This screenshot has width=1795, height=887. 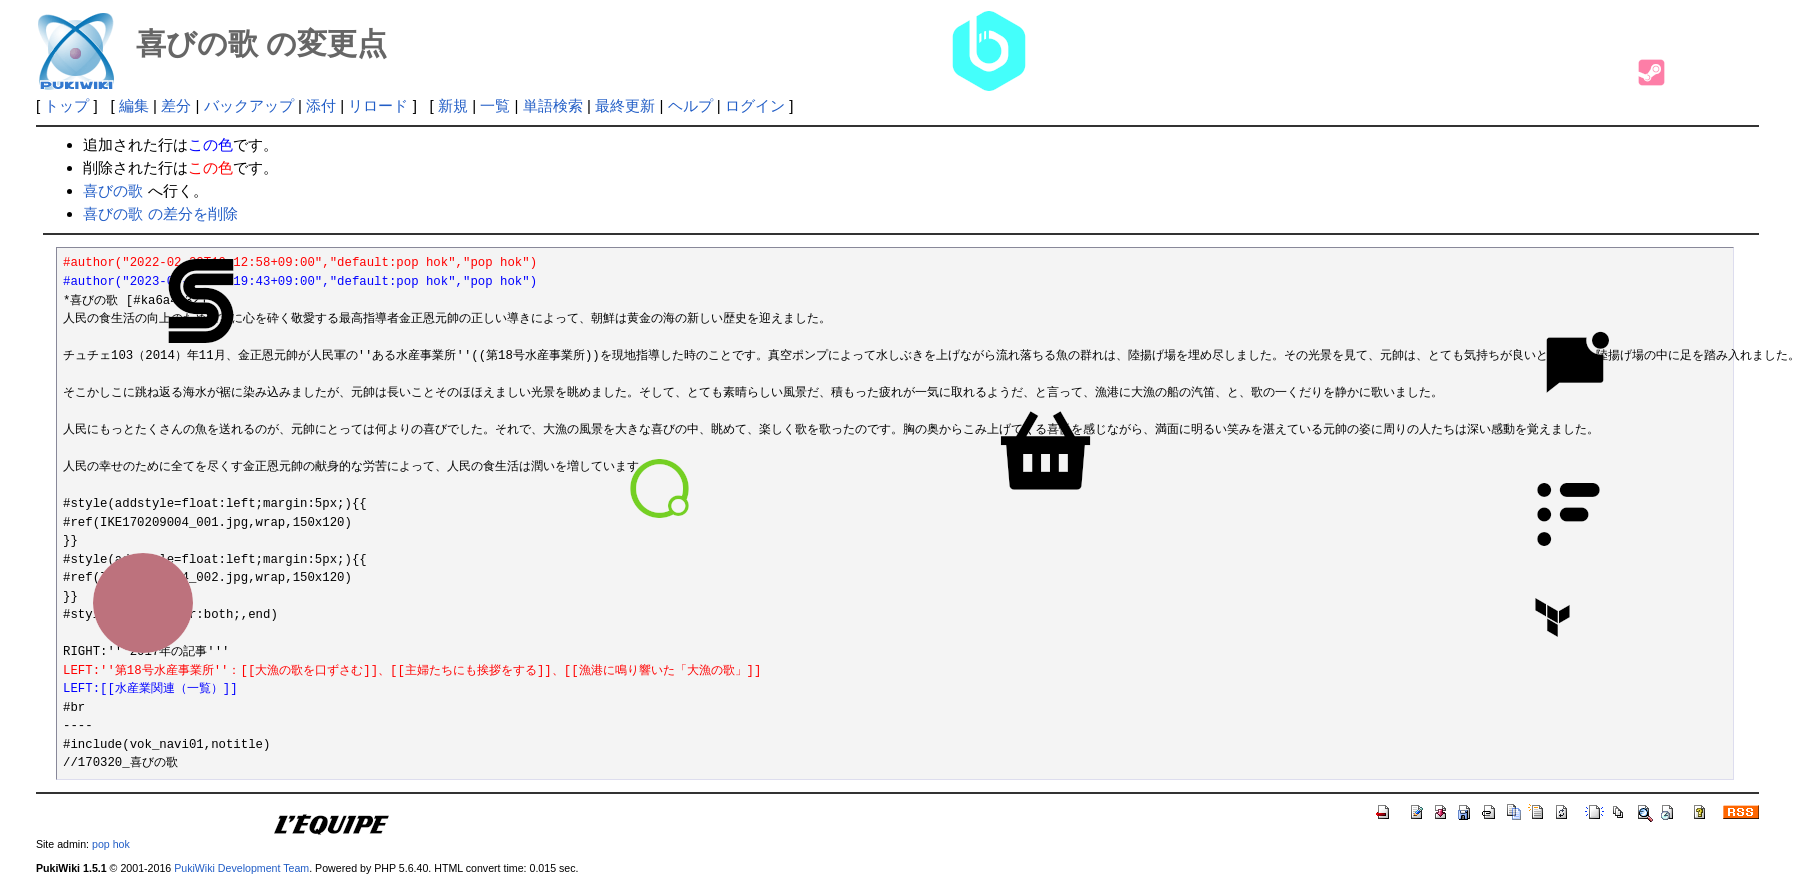 I want to click on open beekeeper studio database management app, so click(x=989, y=51).